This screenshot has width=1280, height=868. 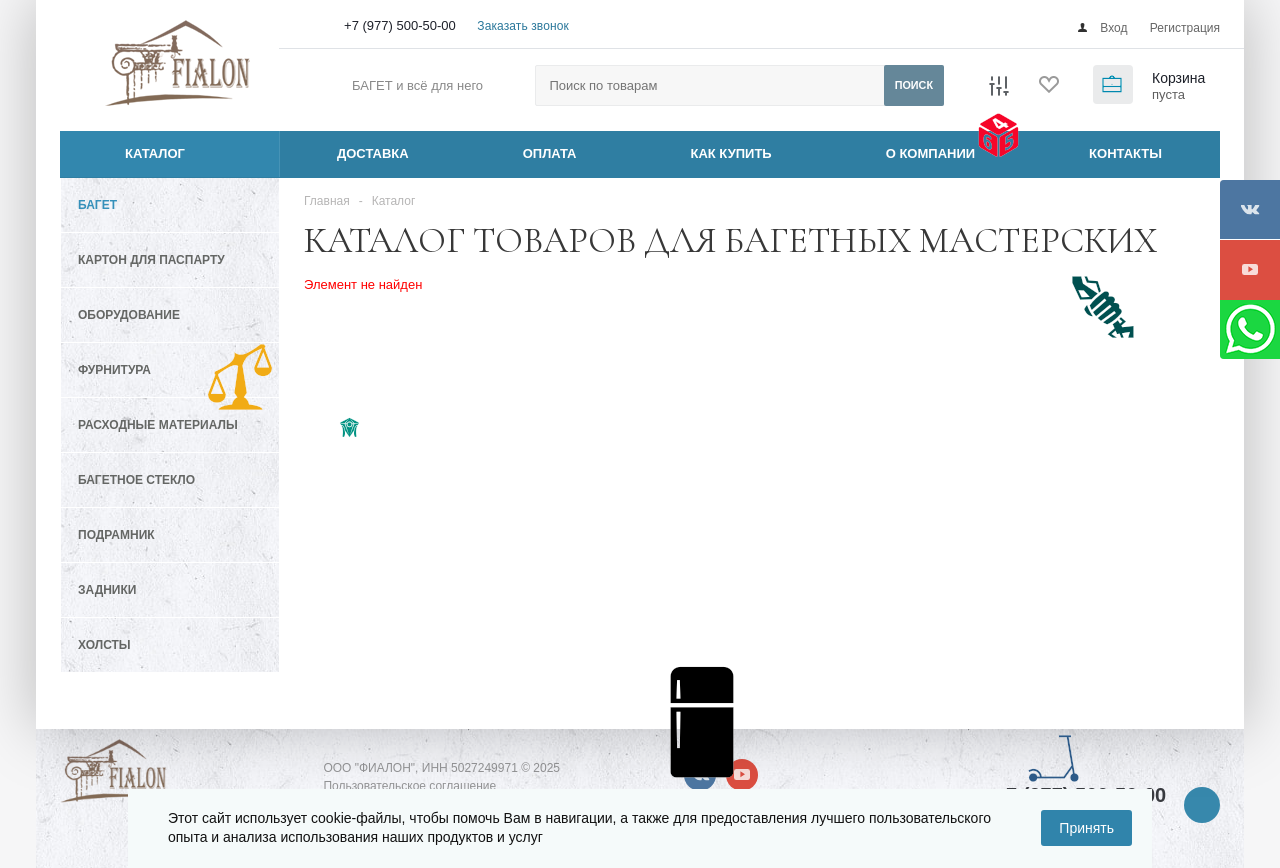 What do you see at coordinates (702, 720) in the screenshot?
I see `access kitchen or food storage settings` at bounding box center [702, 720].